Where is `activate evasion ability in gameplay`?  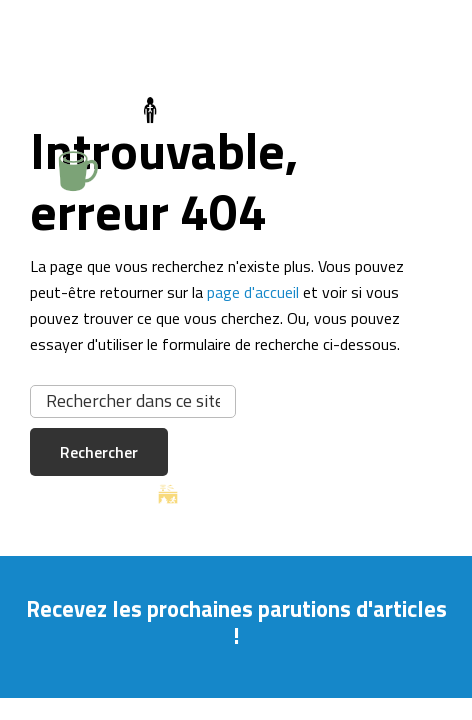 activate evasion ability in gameplay is located at coordinates (168, 494).